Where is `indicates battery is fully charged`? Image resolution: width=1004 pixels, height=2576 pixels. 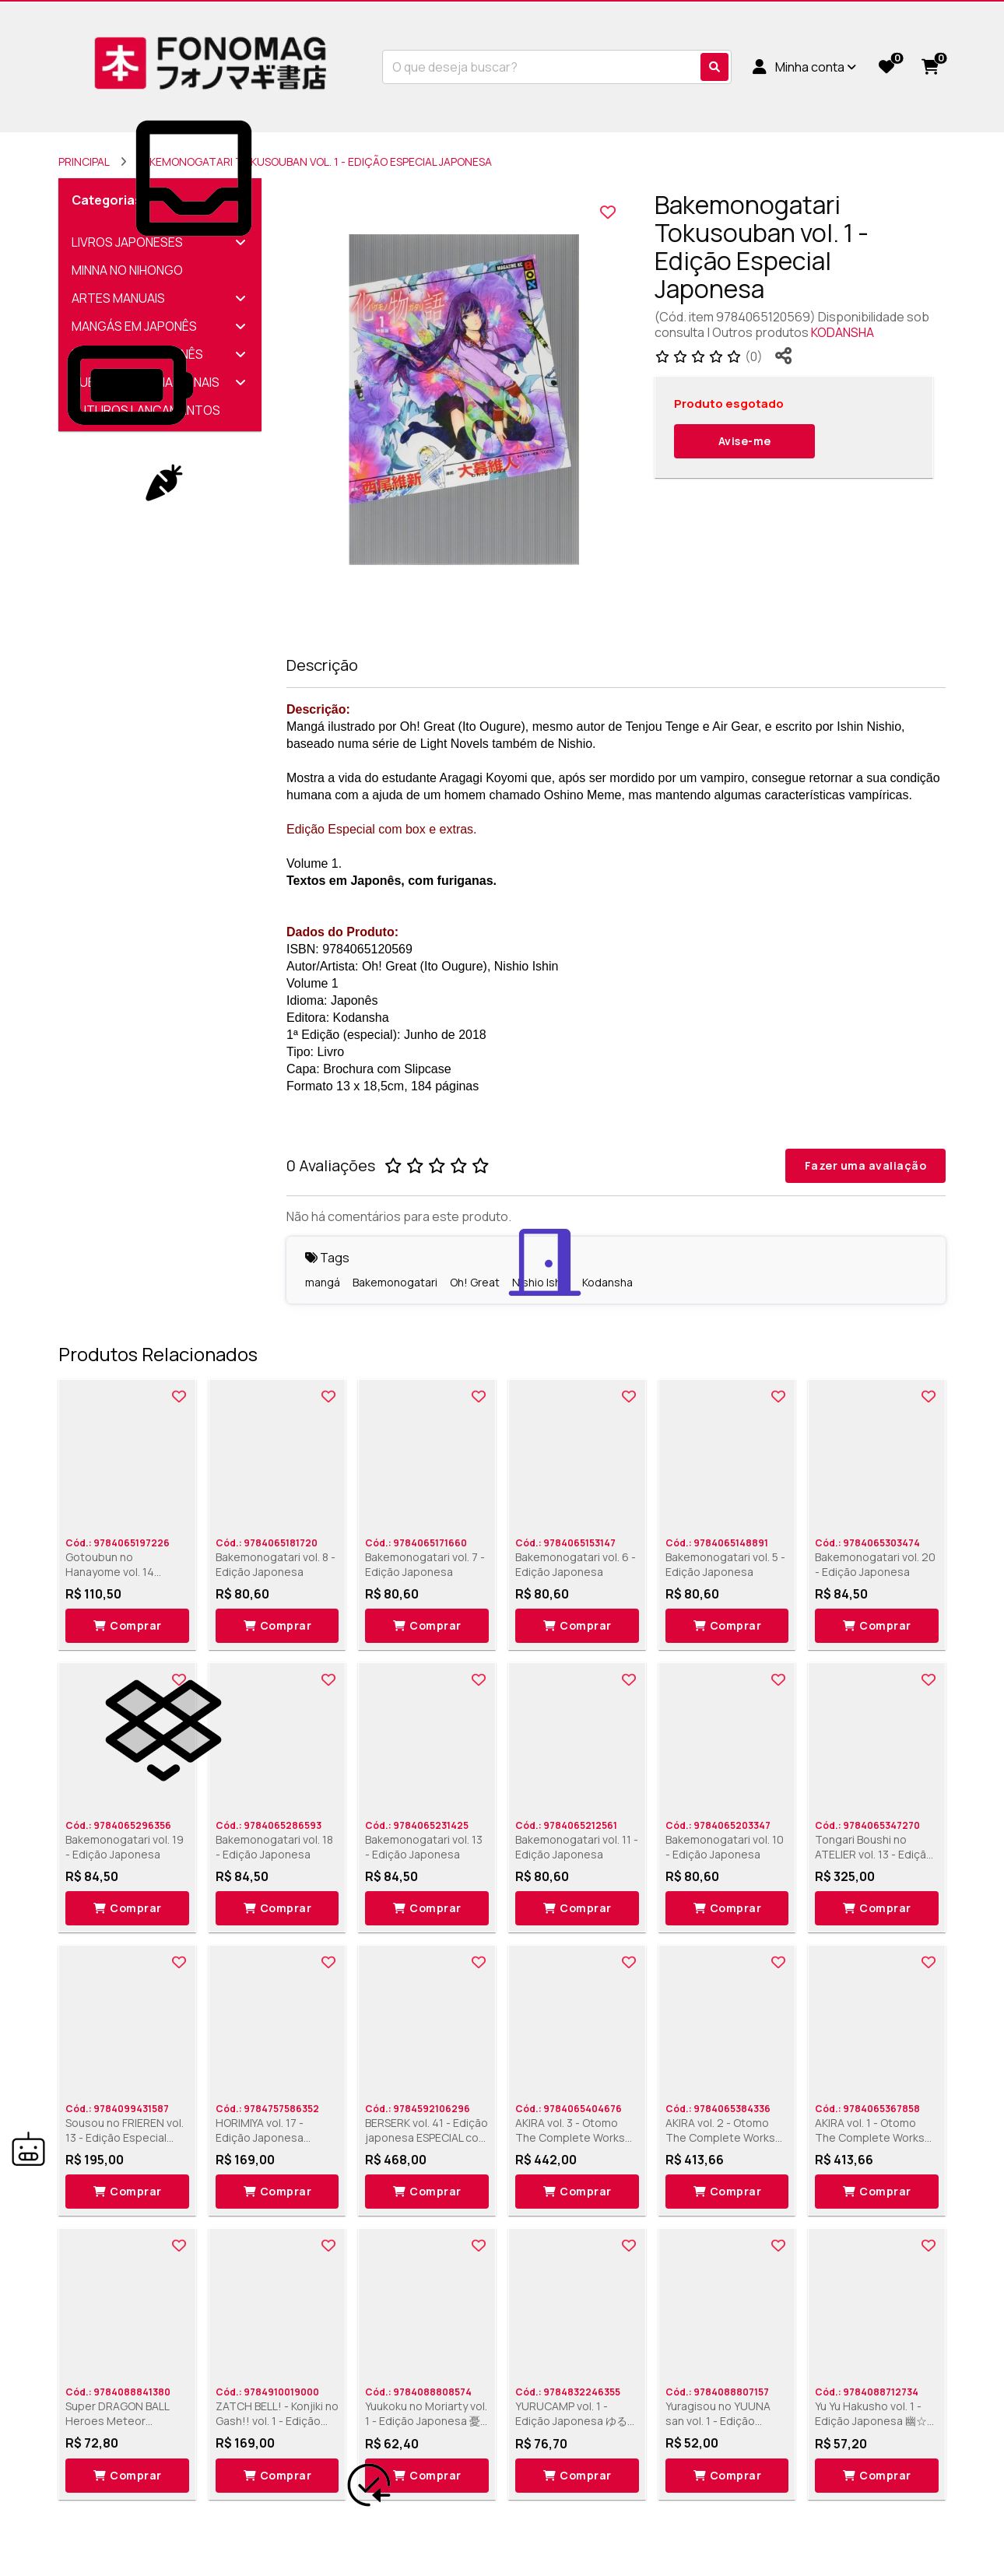
indicates battery is fully charged is located at coordinates (127, 385).